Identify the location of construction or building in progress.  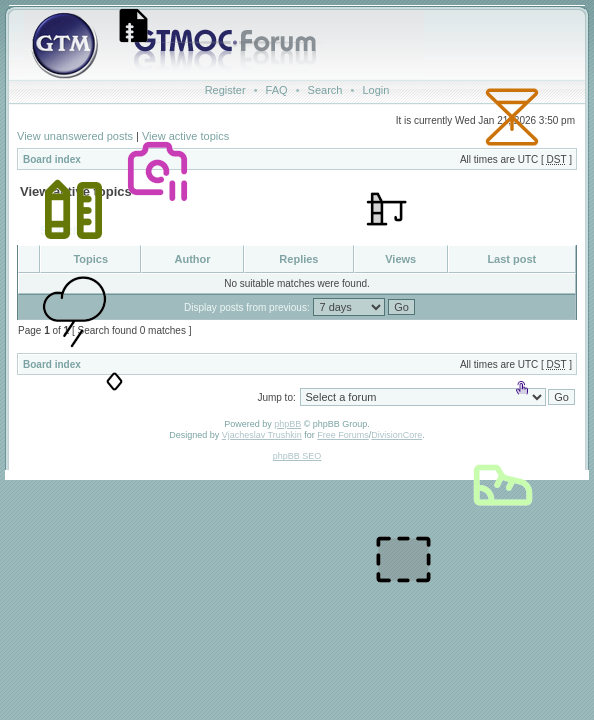
(386, 209).